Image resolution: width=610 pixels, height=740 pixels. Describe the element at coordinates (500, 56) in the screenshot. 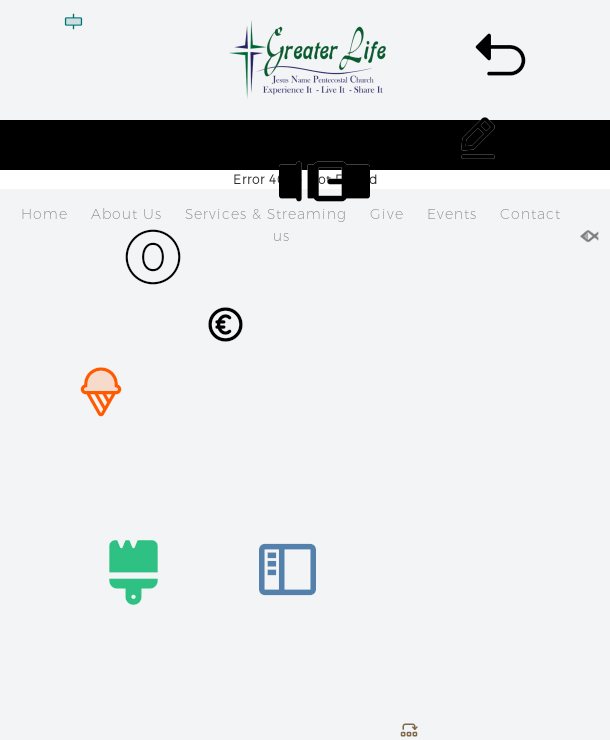

I see `undo previous action` at that location.